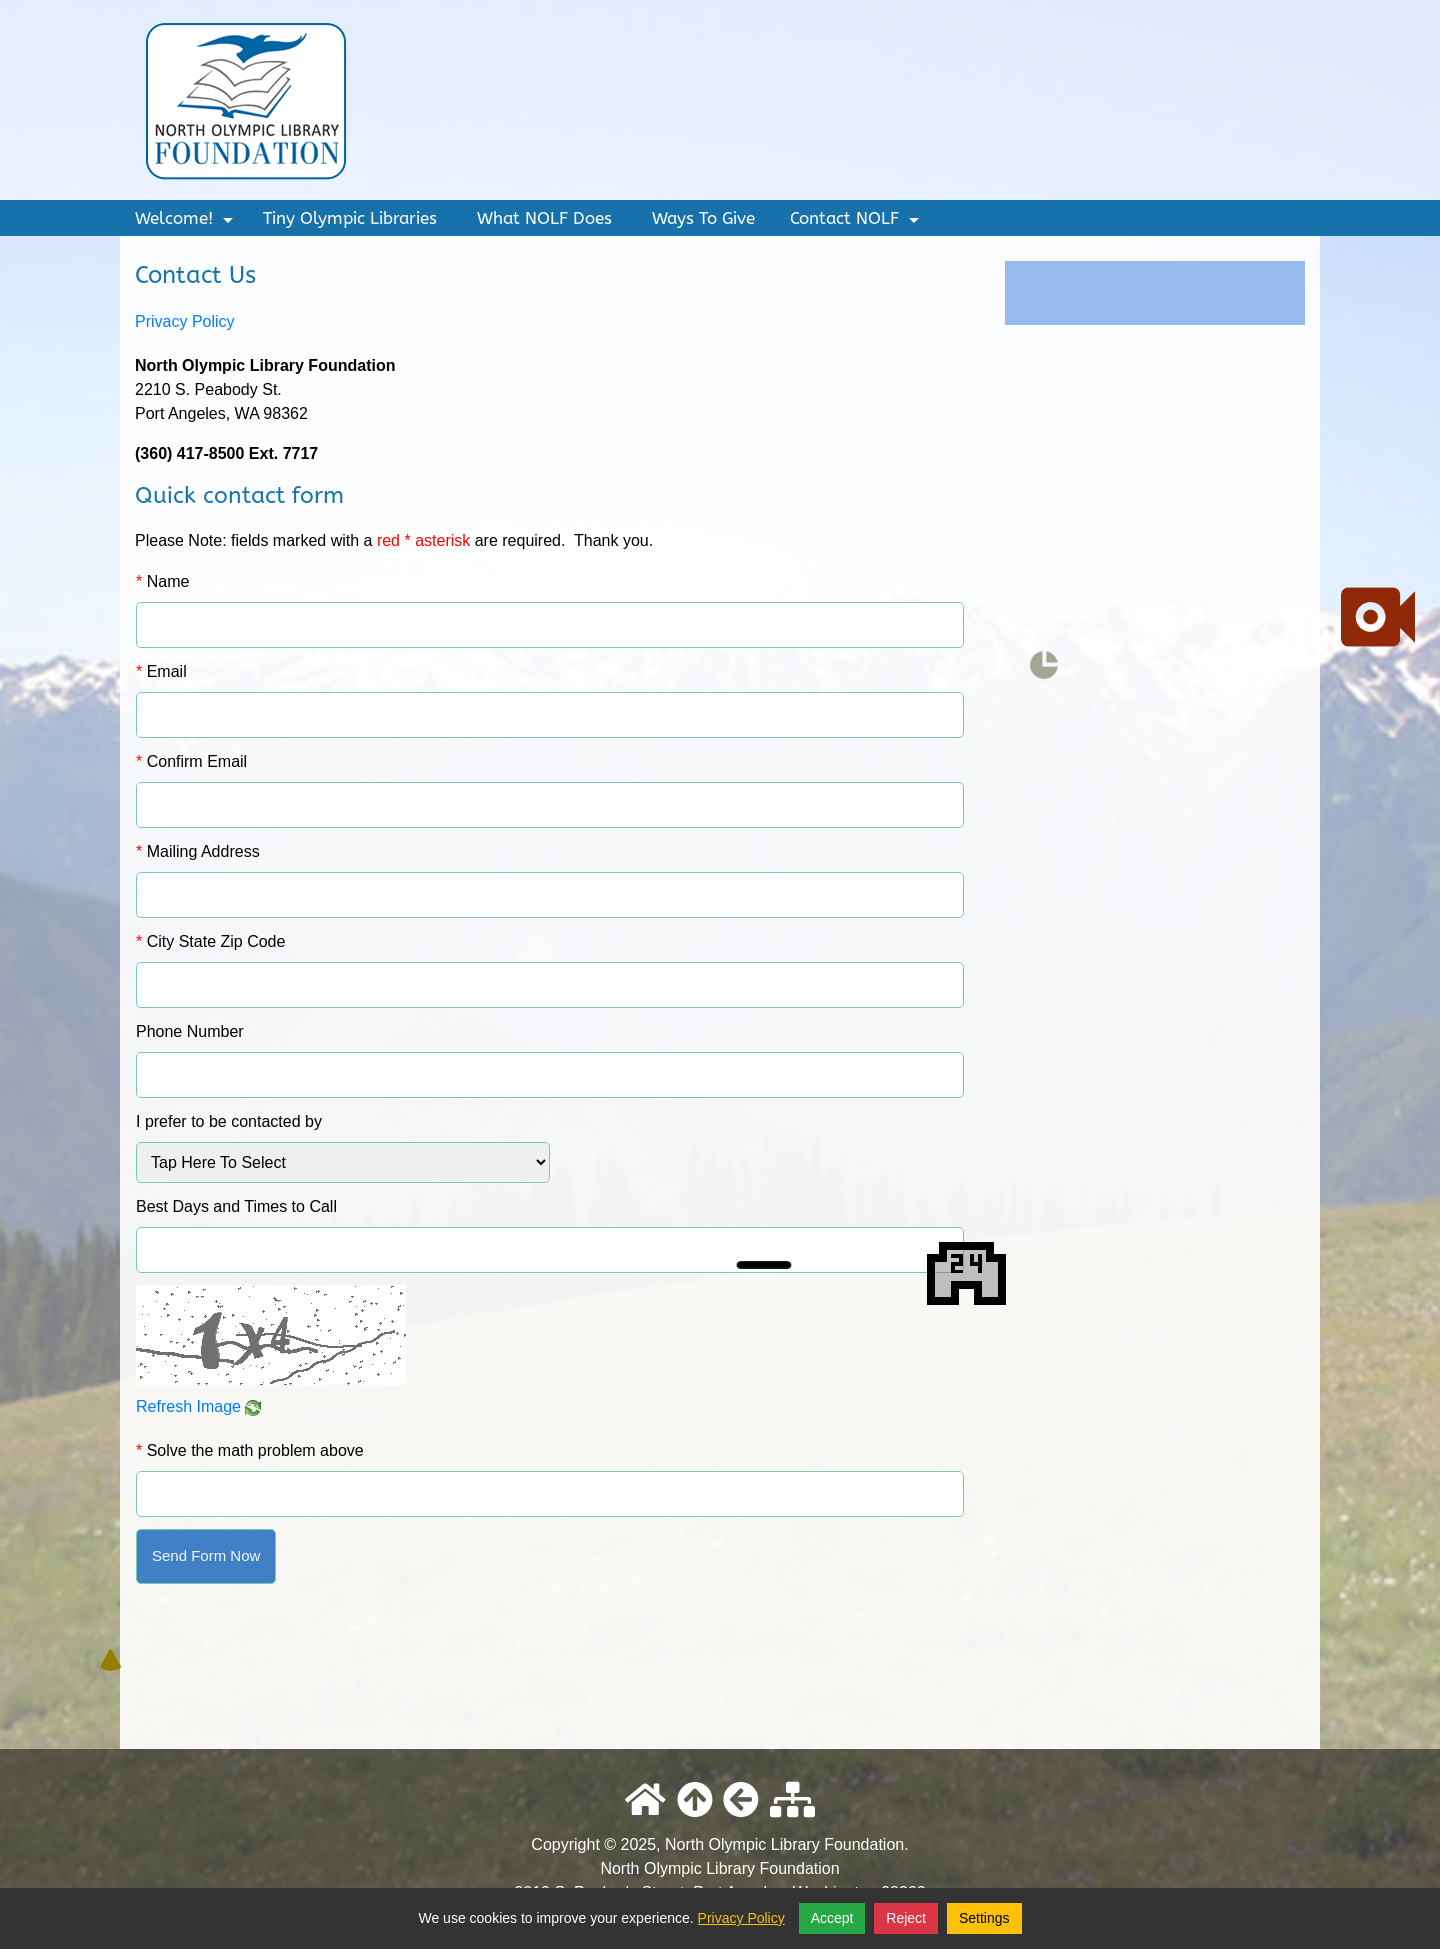  I want to click on remove an item from a list, so click(764, 1265).